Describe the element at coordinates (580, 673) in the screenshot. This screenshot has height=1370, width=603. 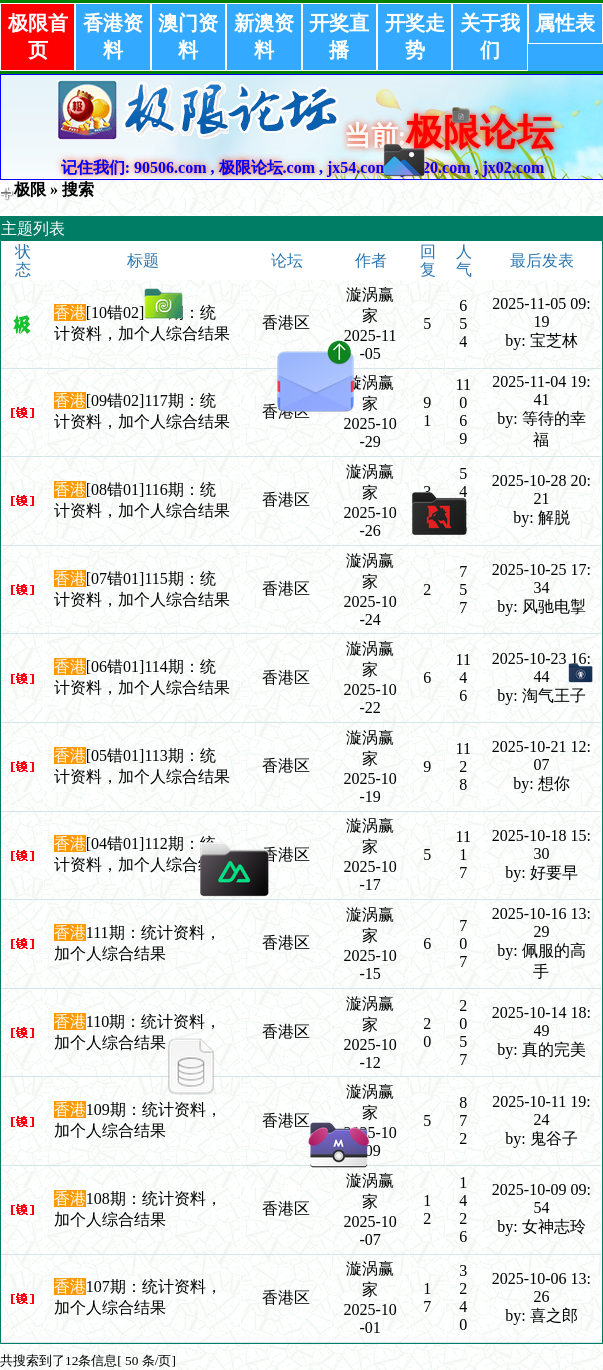
I see `open NoLimits roller coaster simulation files` at that location.